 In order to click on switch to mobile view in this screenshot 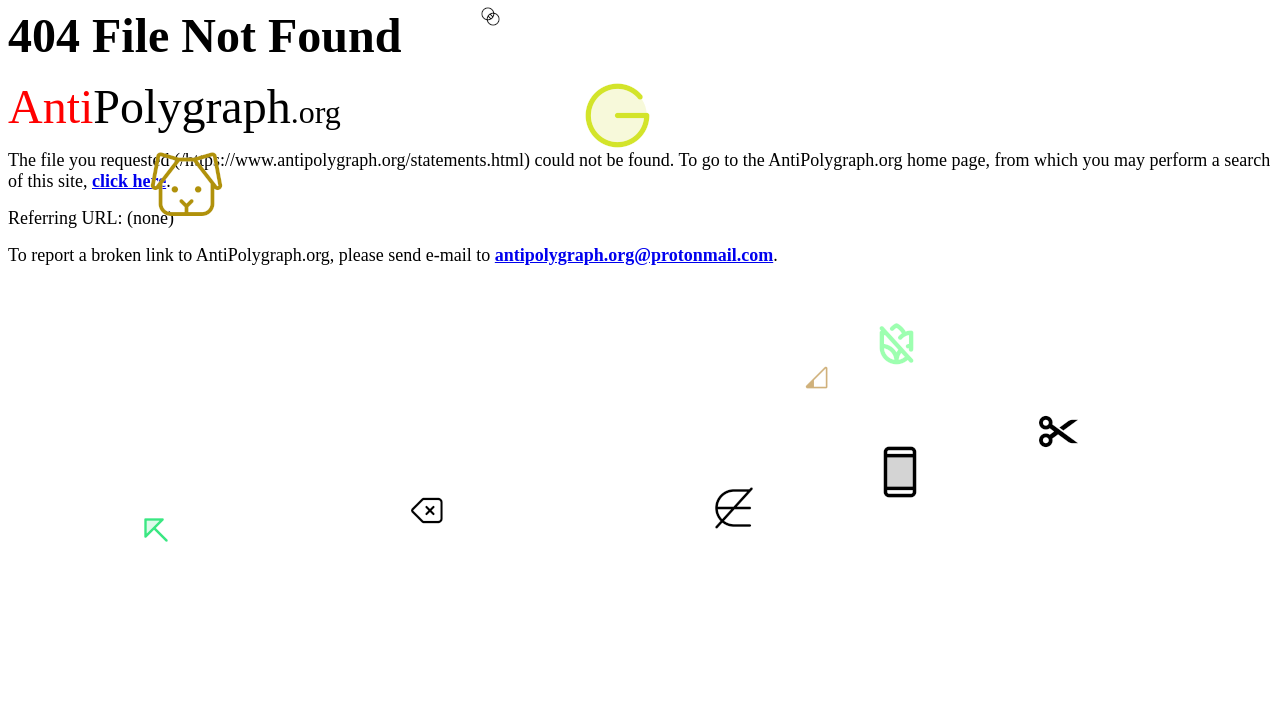, I will do `click(900, 472)`.